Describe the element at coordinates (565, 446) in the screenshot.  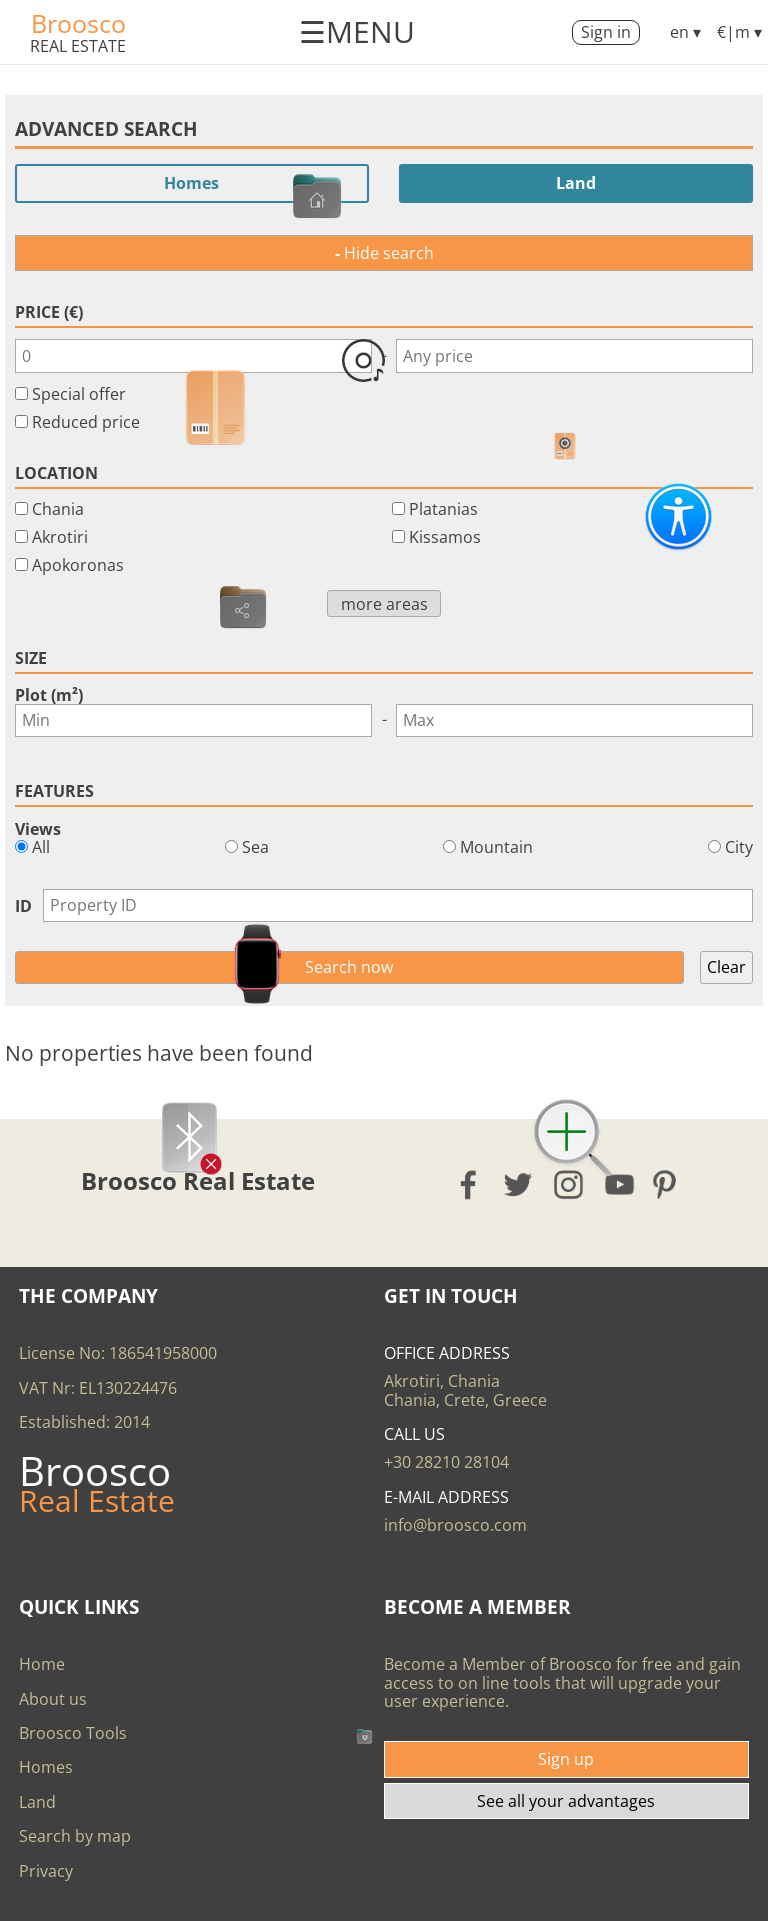
I see `indicates package manager is processing` at that location.